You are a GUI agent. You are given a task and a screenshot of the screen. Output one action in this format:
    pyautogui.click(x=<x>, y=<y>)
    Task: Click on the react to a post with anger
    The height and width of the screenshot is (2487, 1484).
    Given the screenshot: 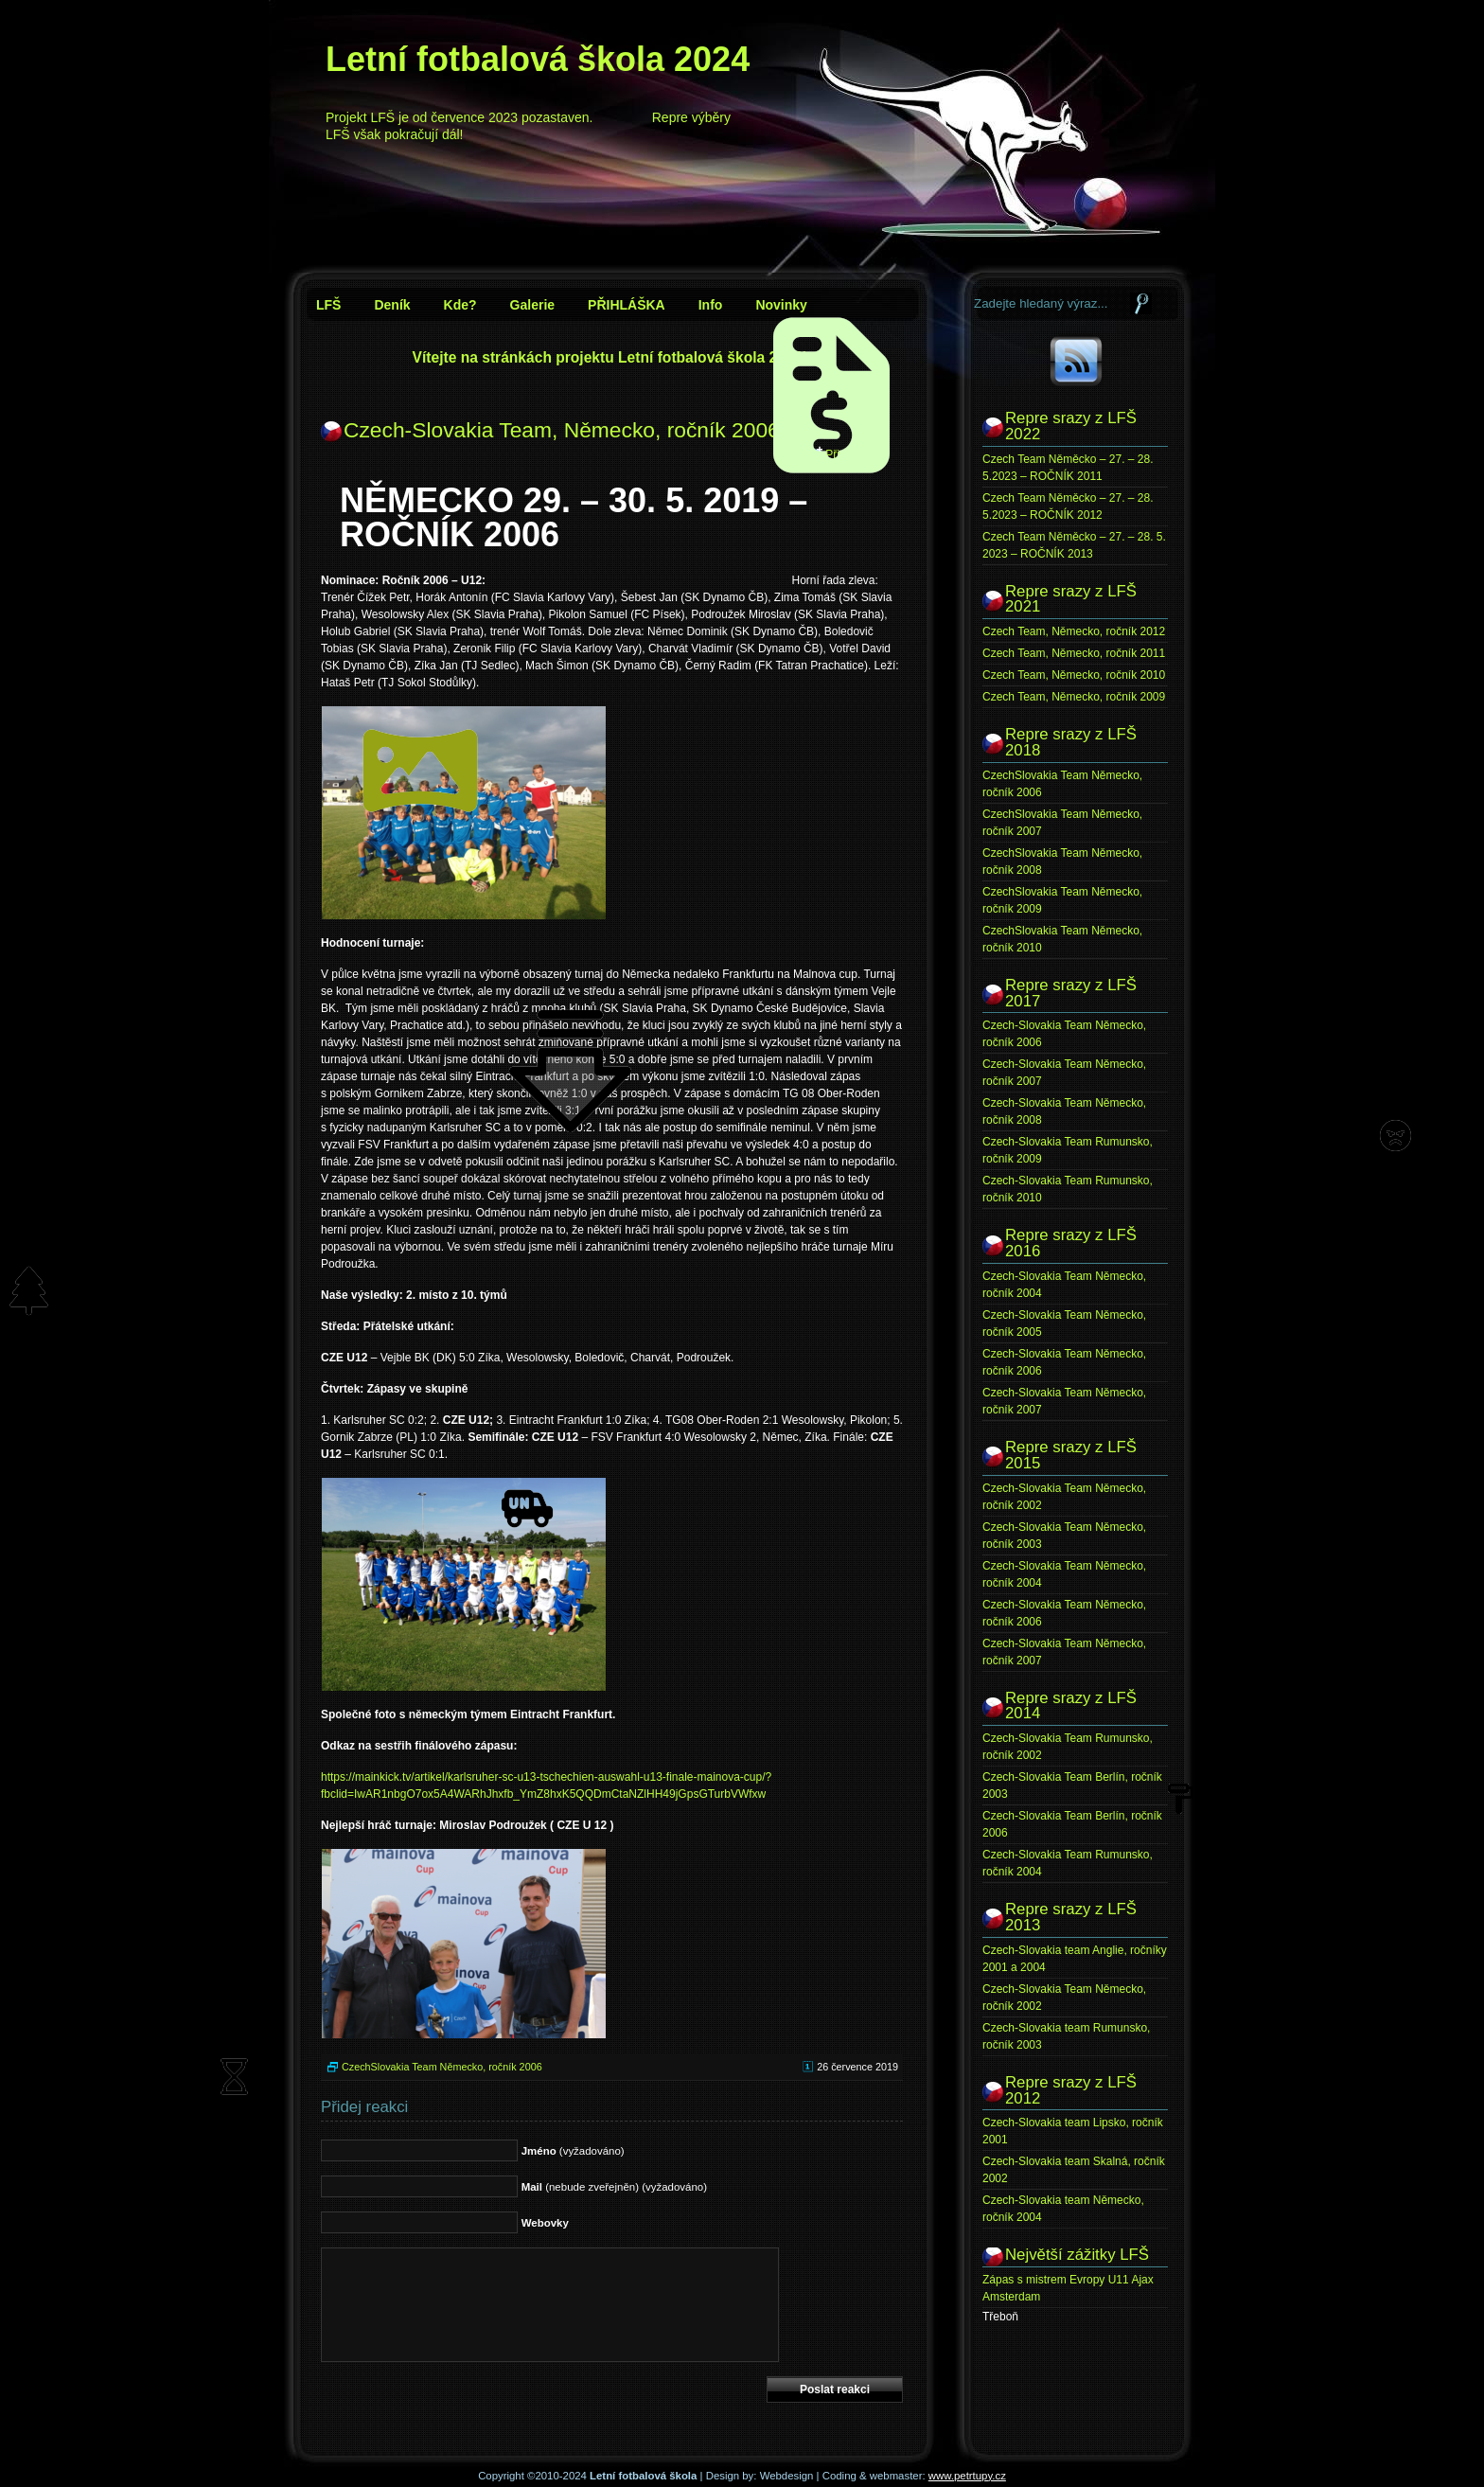 What is the action you would take?
    pyautogui.click(x=1395, y=1135)
    